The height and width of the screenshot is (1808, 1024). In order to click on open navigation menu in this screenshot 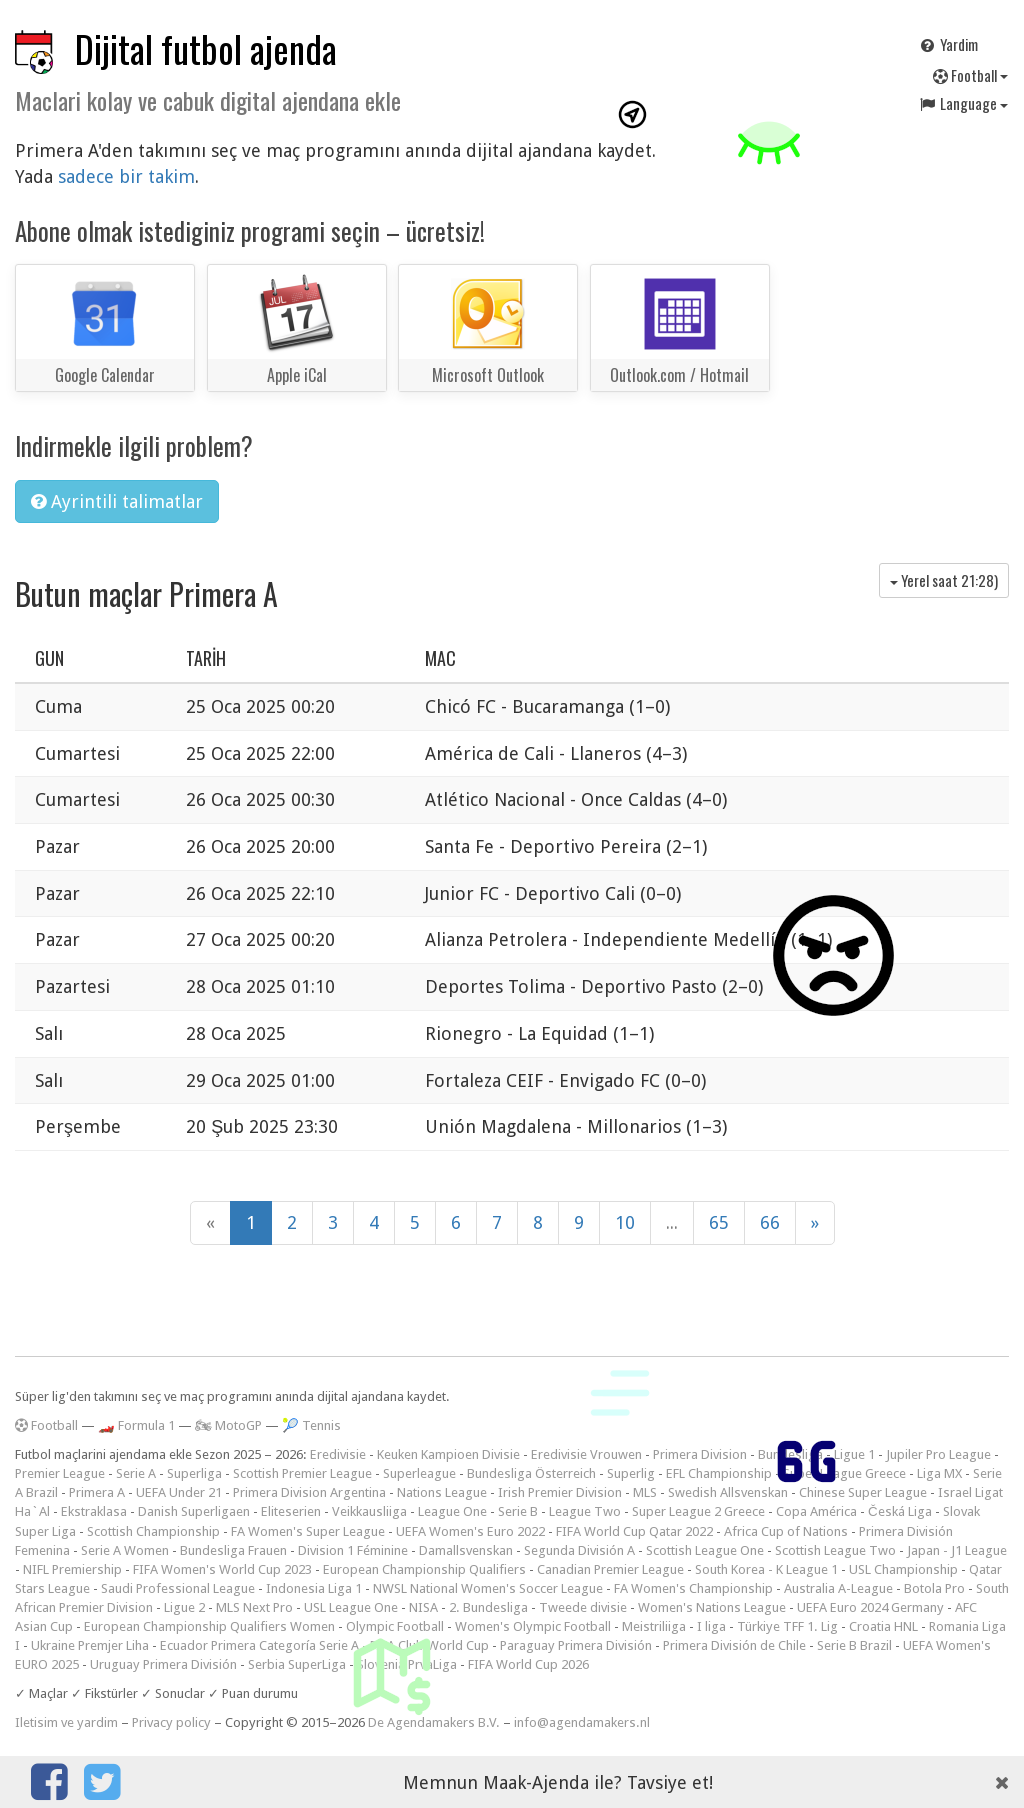, I will do `click(620, 1393)`.